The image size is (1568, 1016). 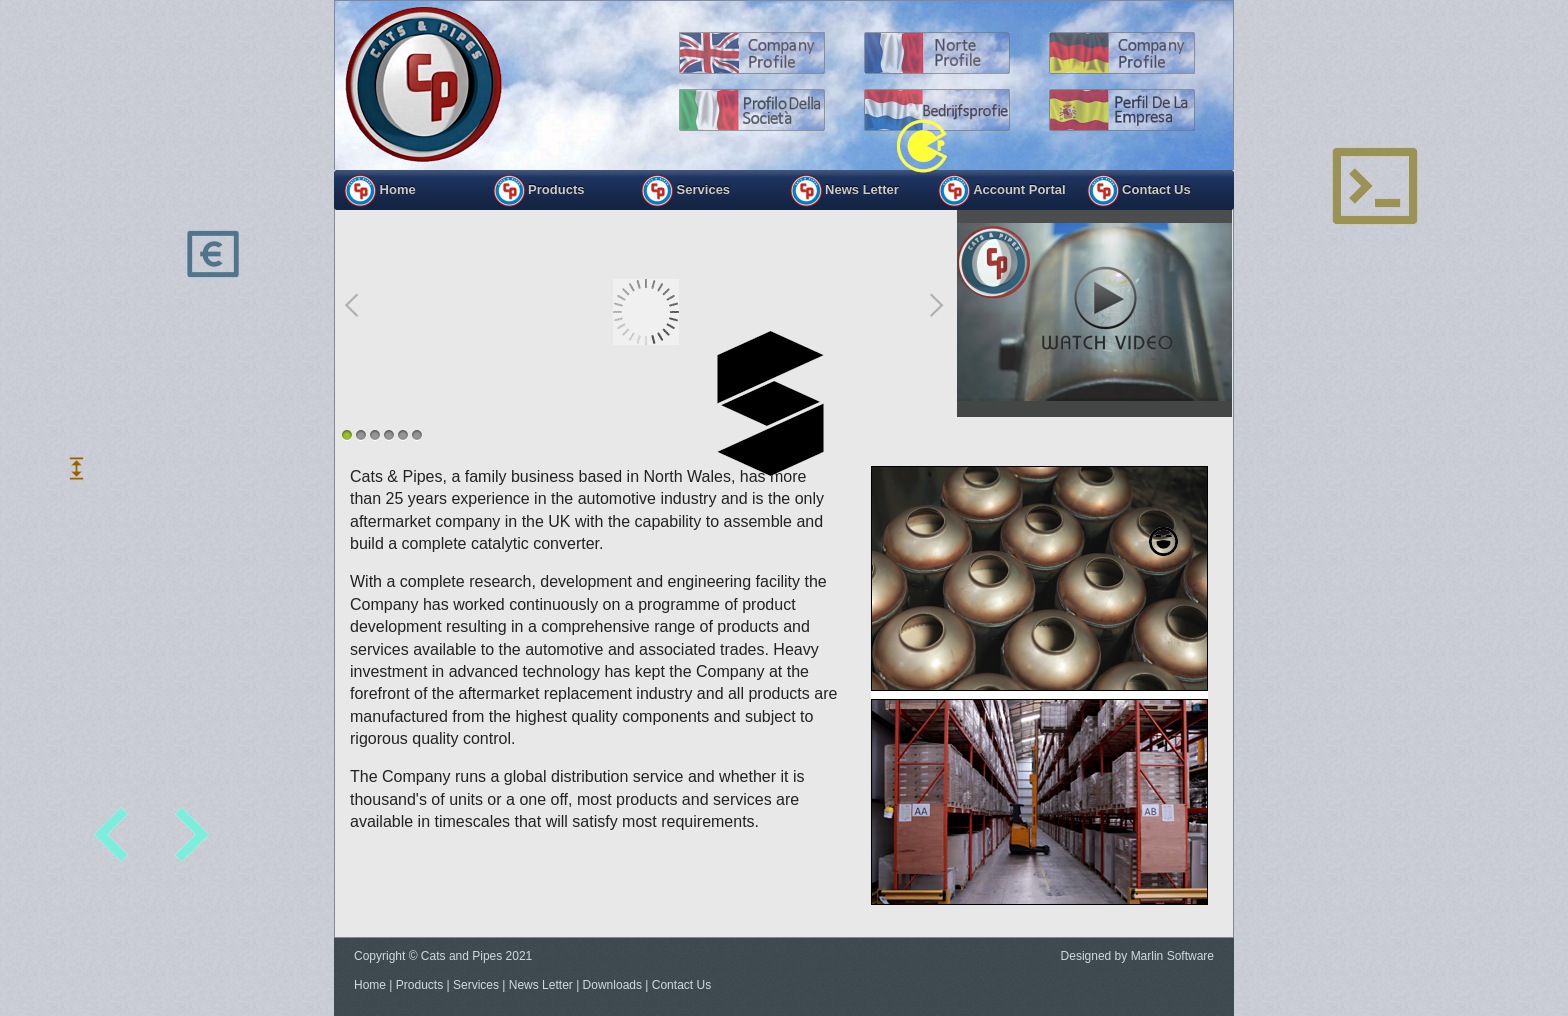 What do you see at coordinates (1375, 186) in the screenshot?
I see `open terminal or command line interface` at bounding box center [1375, 186].